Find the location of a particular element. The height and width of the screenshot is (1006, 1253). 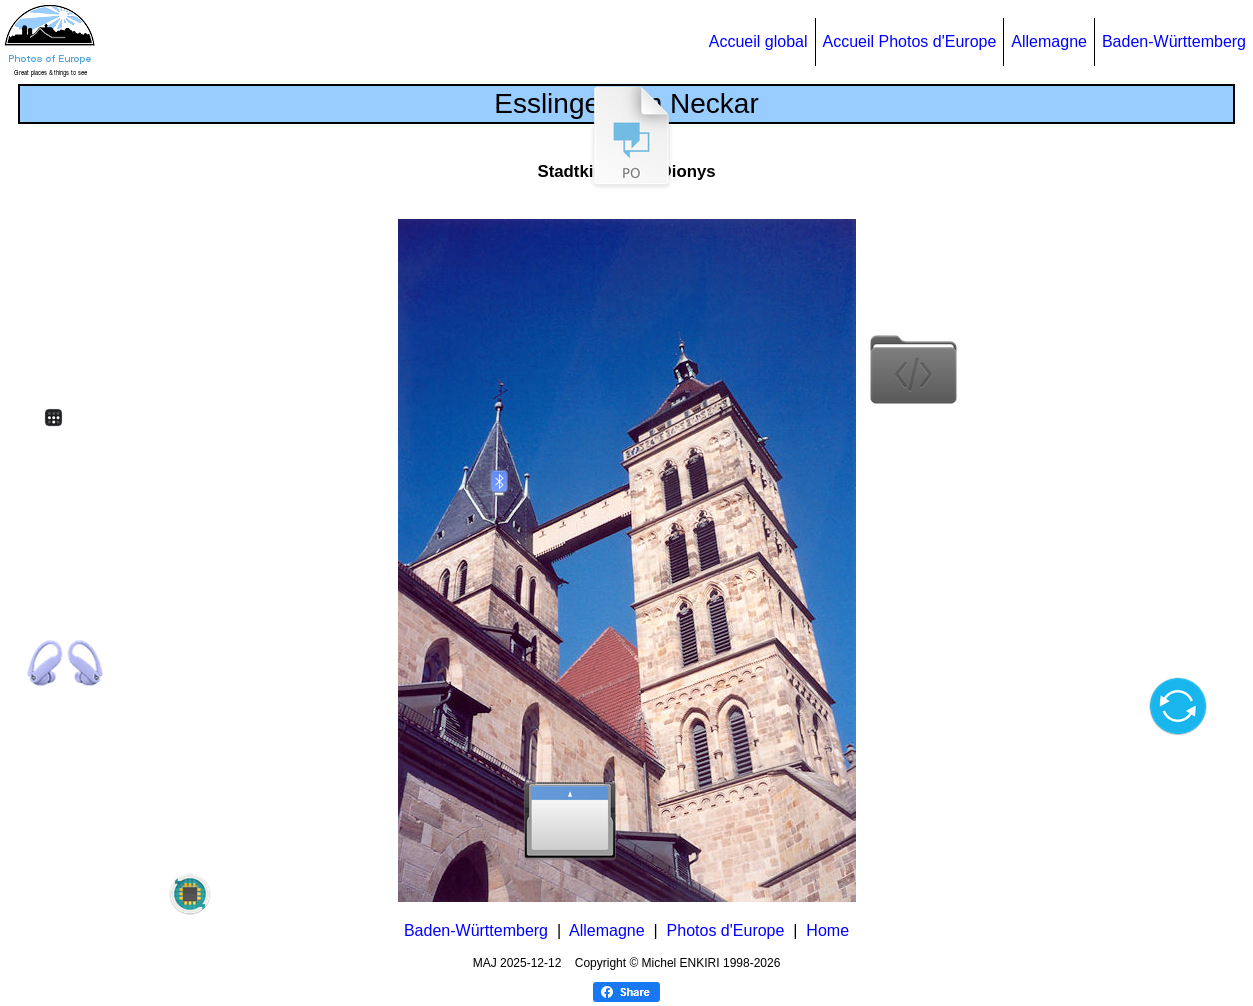

compactflash memory card storage device is located at coordinates (569, 818).